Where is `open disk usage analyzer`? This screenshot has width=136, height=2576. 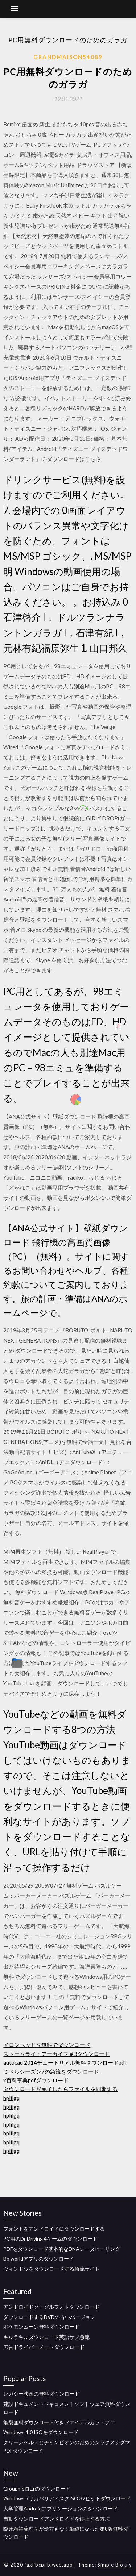 open disk usage analyzer is located at coordinates (76, 1099).